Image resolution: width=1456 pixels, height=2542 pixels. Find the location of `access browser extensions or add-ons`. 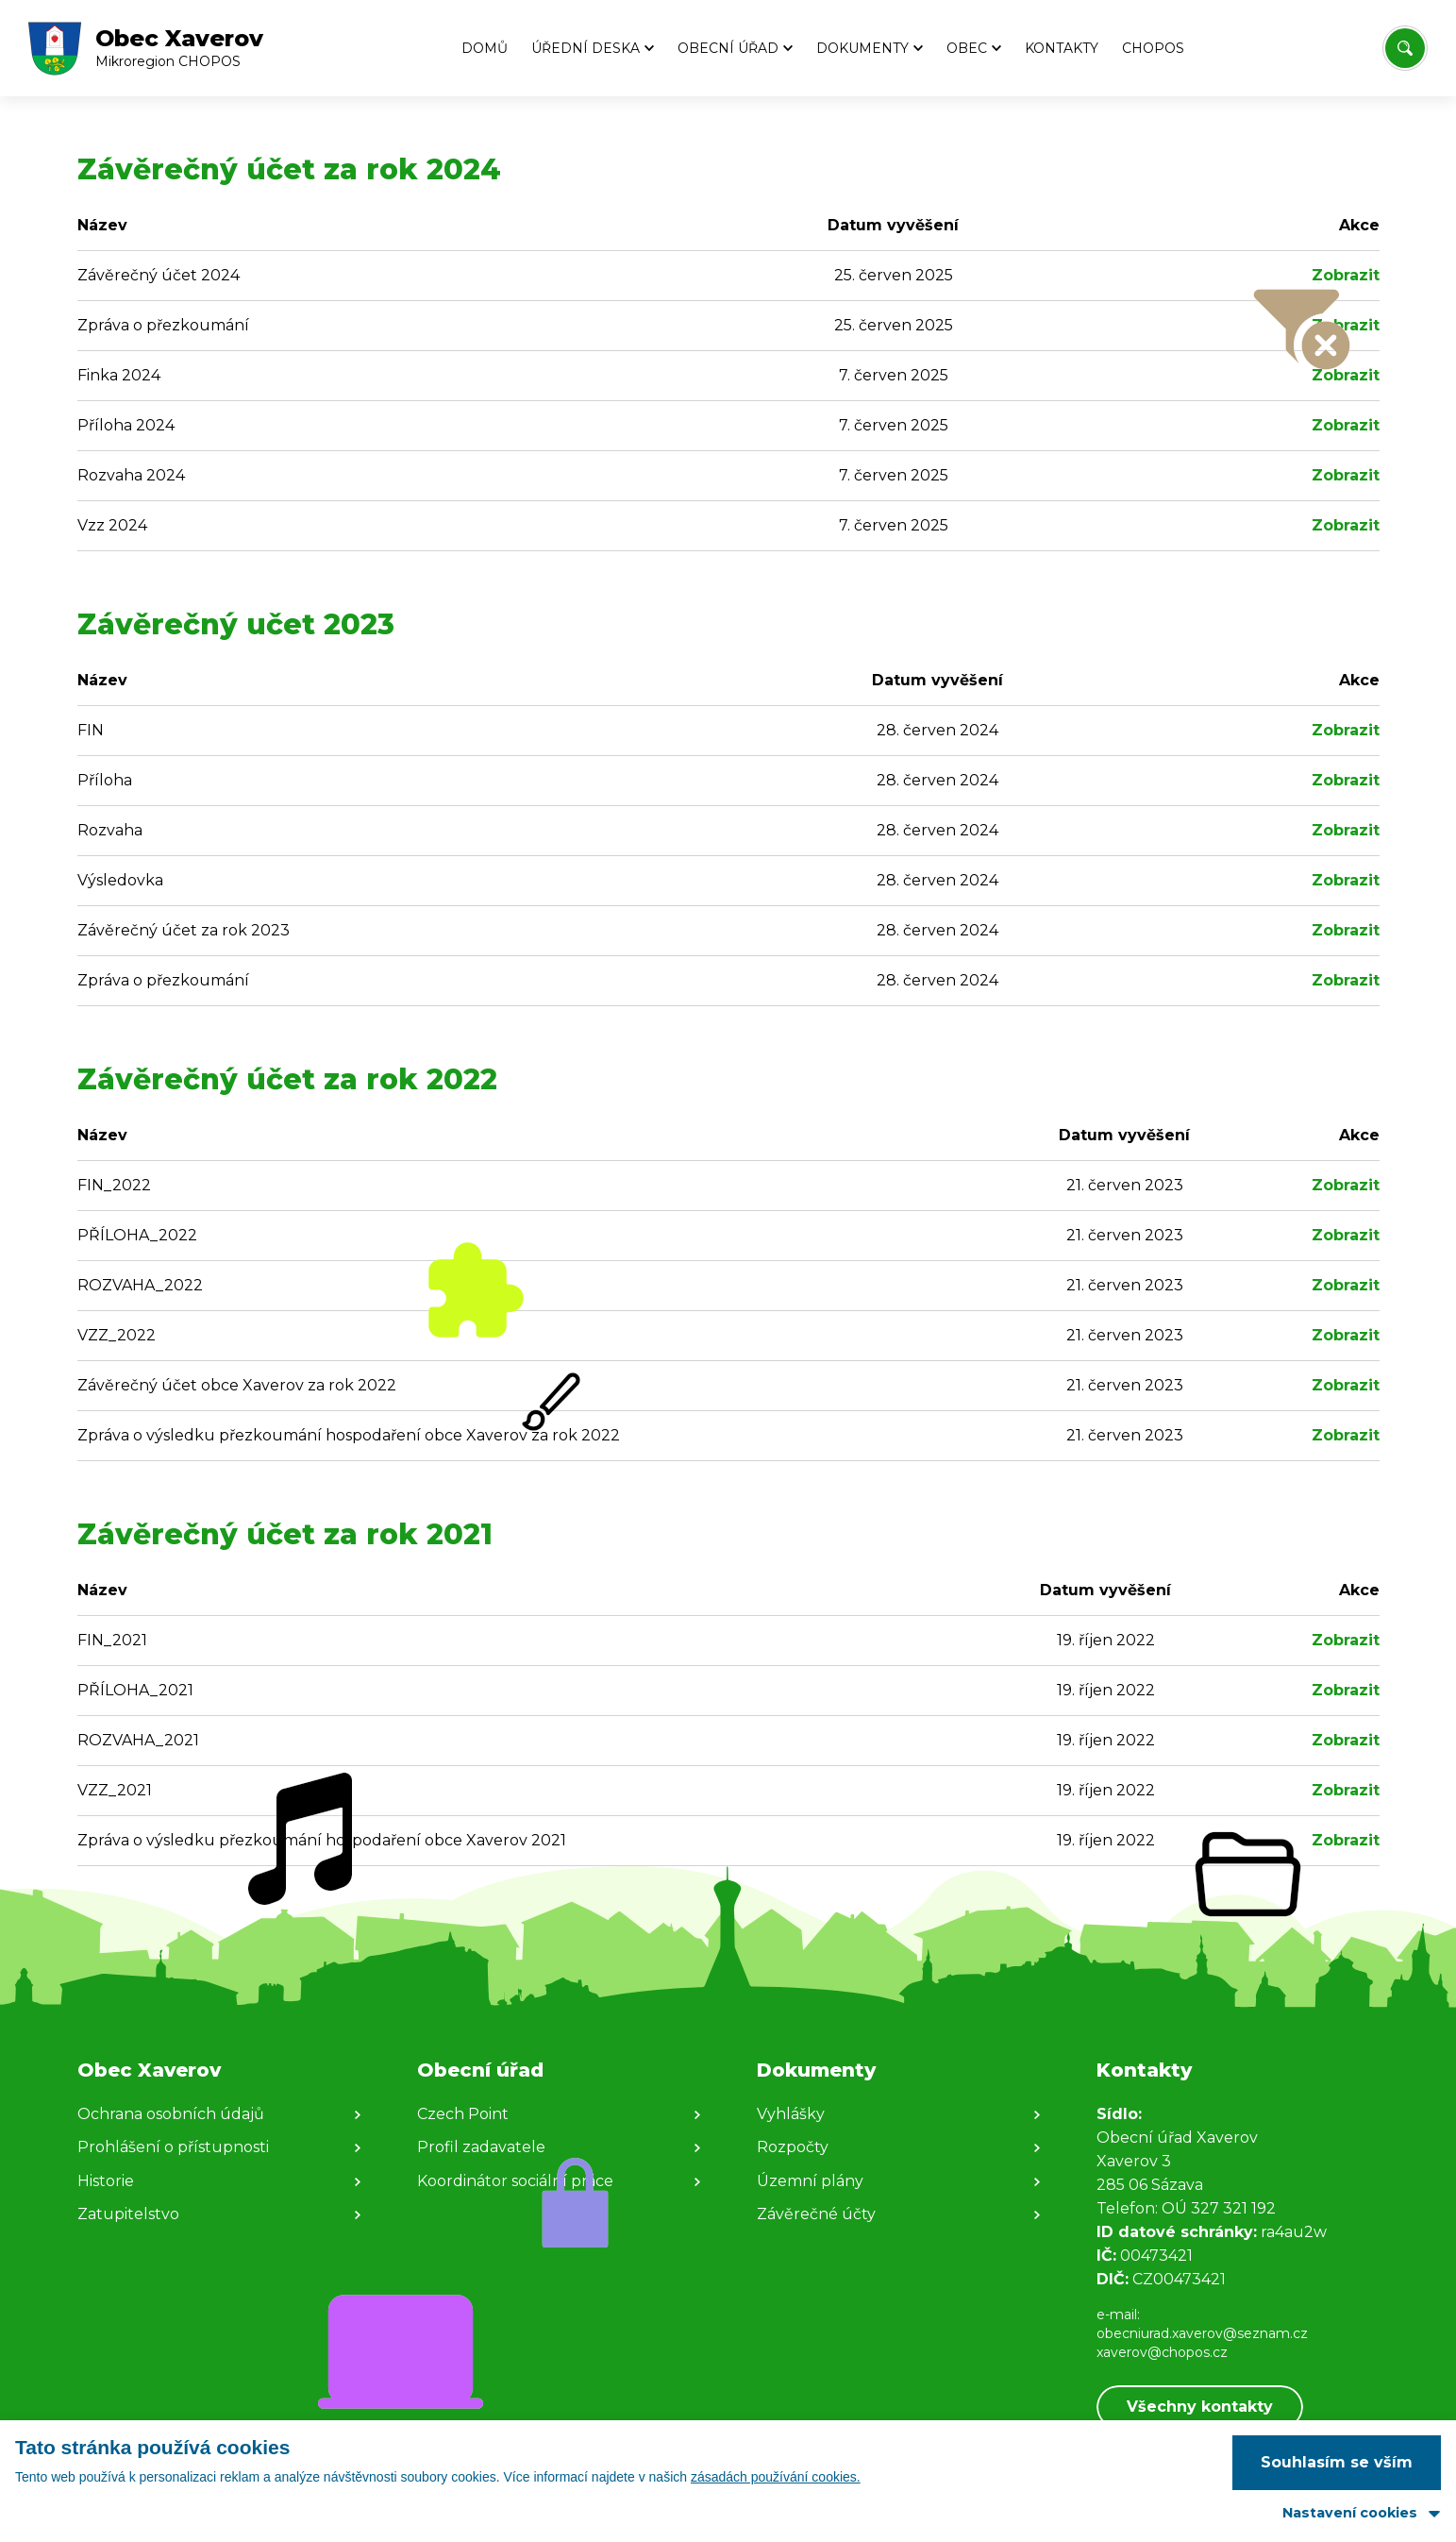

access browser extensions or add-ons is located at coordinates (476, 1289).